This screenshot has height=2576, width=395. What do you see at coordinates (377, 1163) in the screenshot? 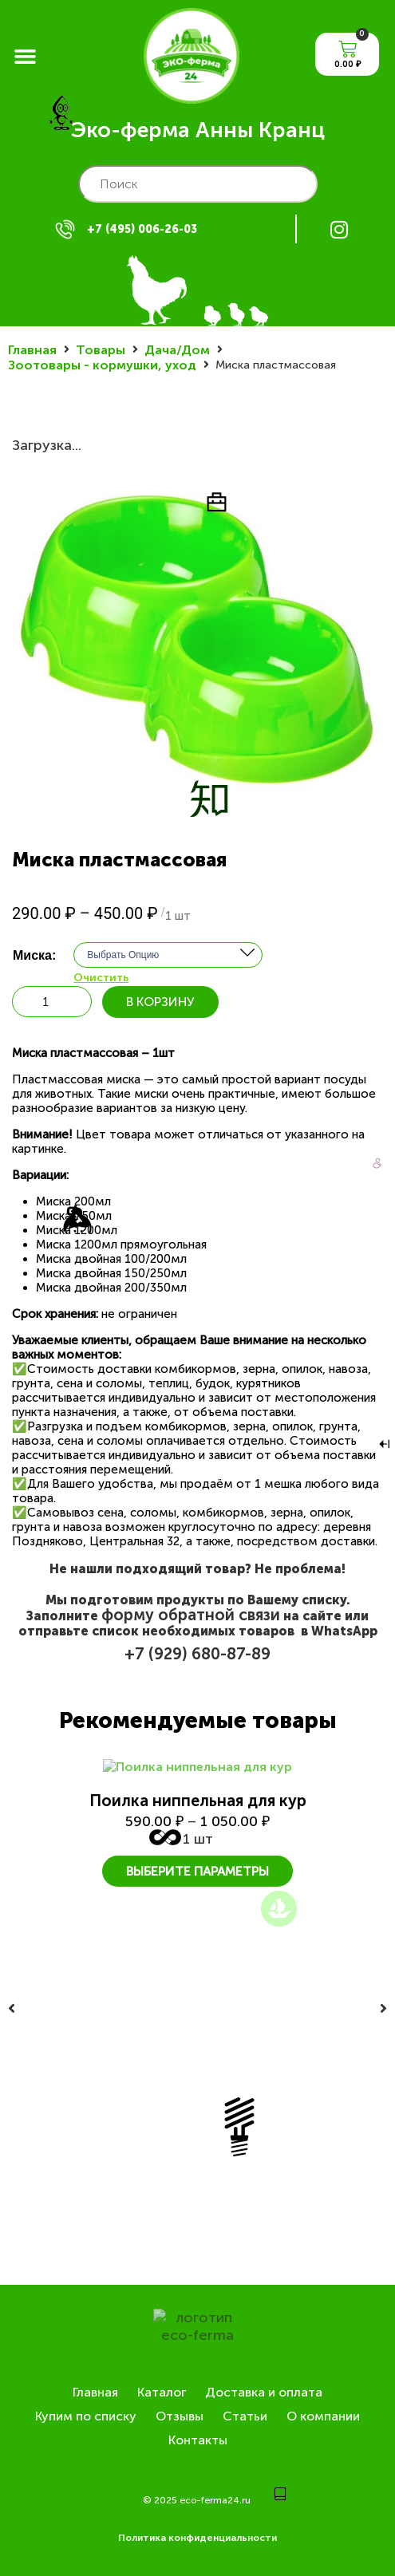
I see `shoelace web components library logo` at bounding box center [377, 1163].